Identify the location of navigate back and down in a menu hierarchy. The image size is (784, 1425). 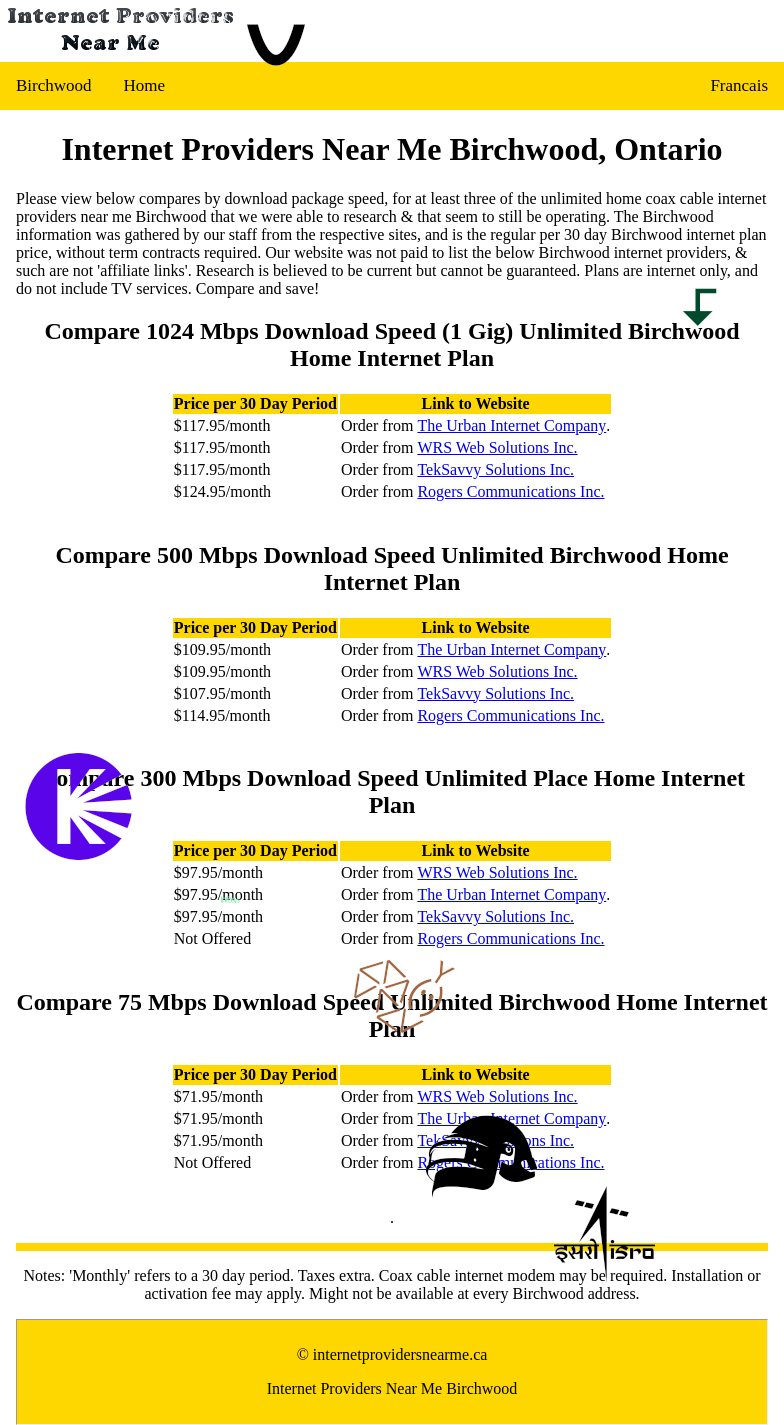
(700, 305).